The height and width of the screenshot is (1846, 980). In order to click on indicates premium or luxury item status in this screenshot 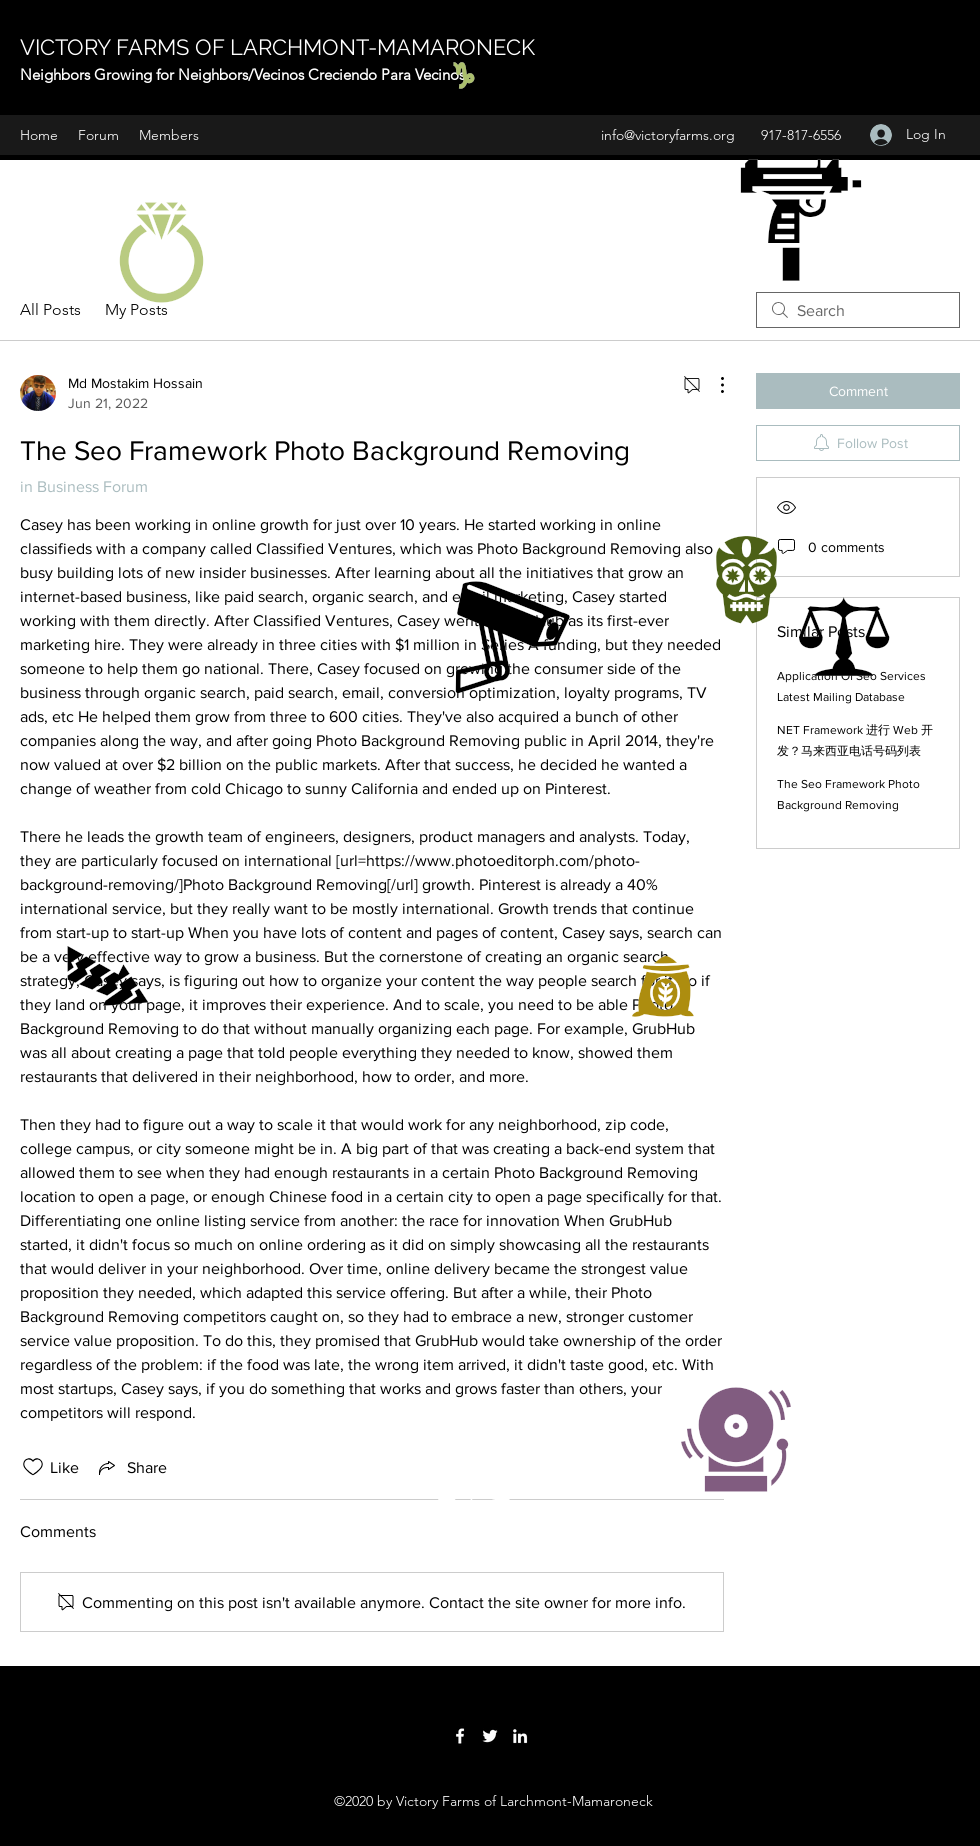, I will do `click(161, 252)`.